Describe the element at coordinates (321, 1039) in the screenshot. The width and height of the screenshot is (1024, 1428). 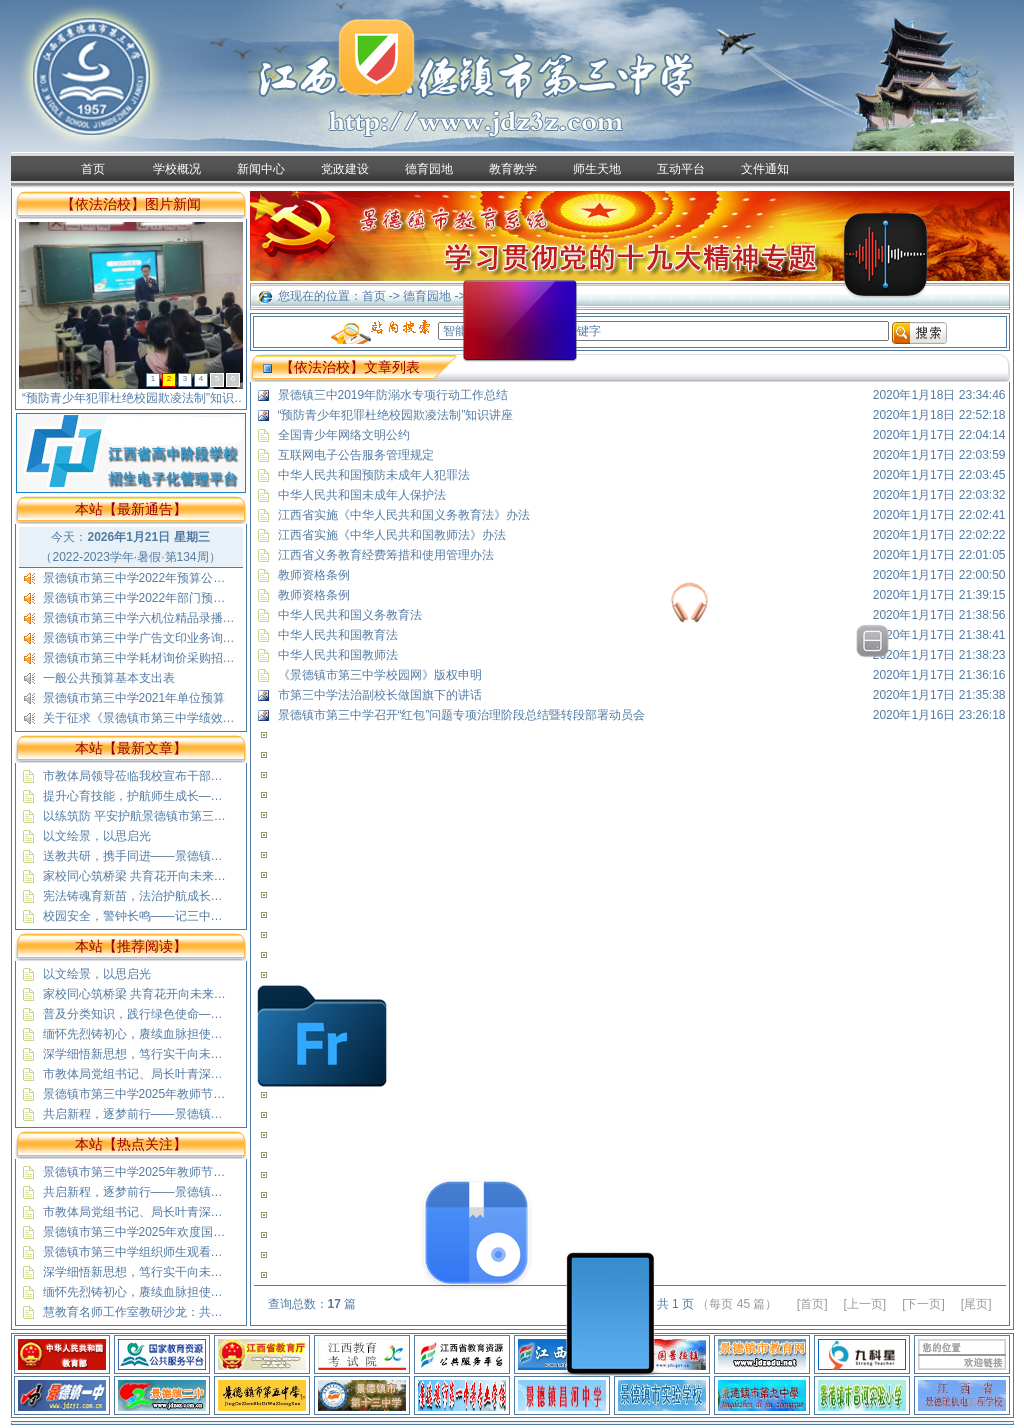
I see `open adobe fresco project folder` at that location.